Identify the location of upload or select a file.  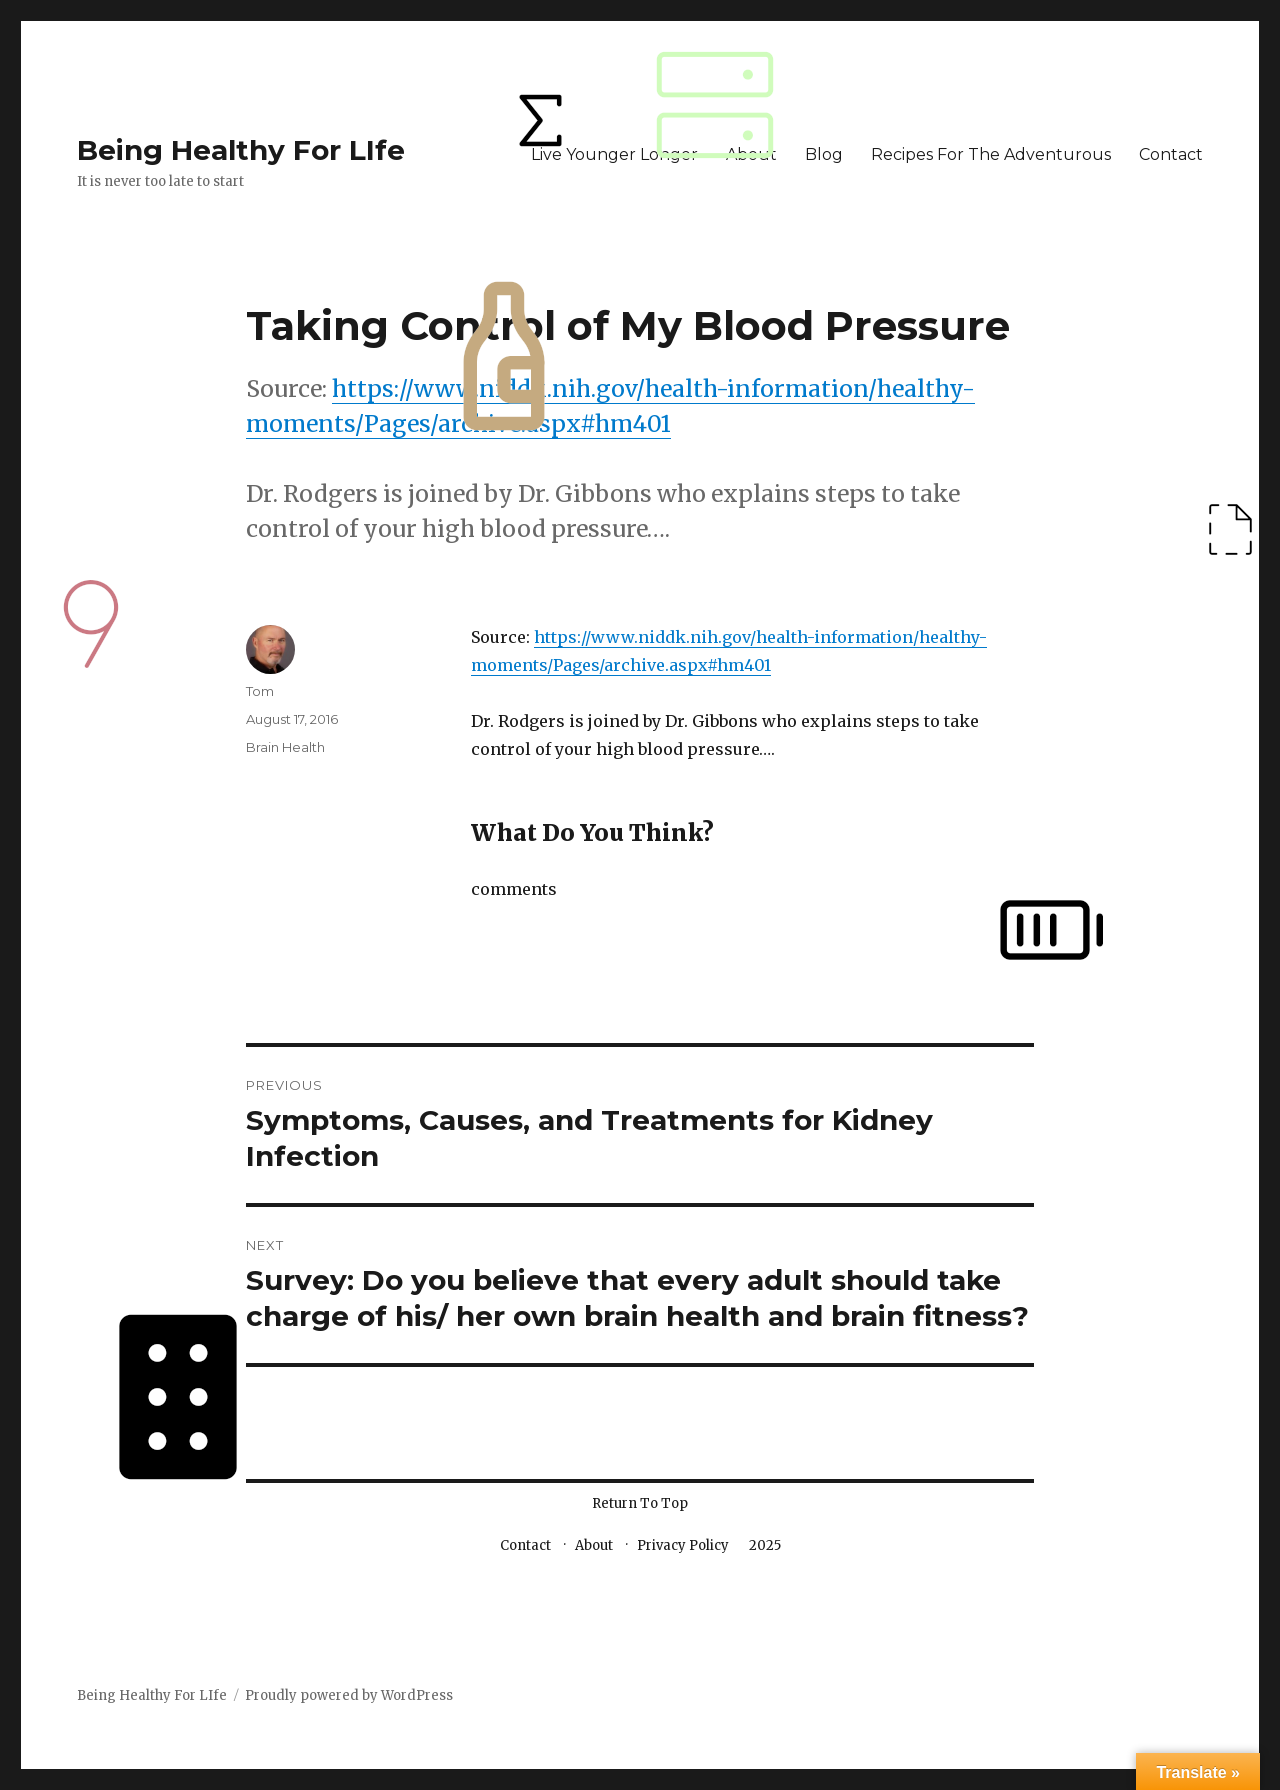
(1230, 529).